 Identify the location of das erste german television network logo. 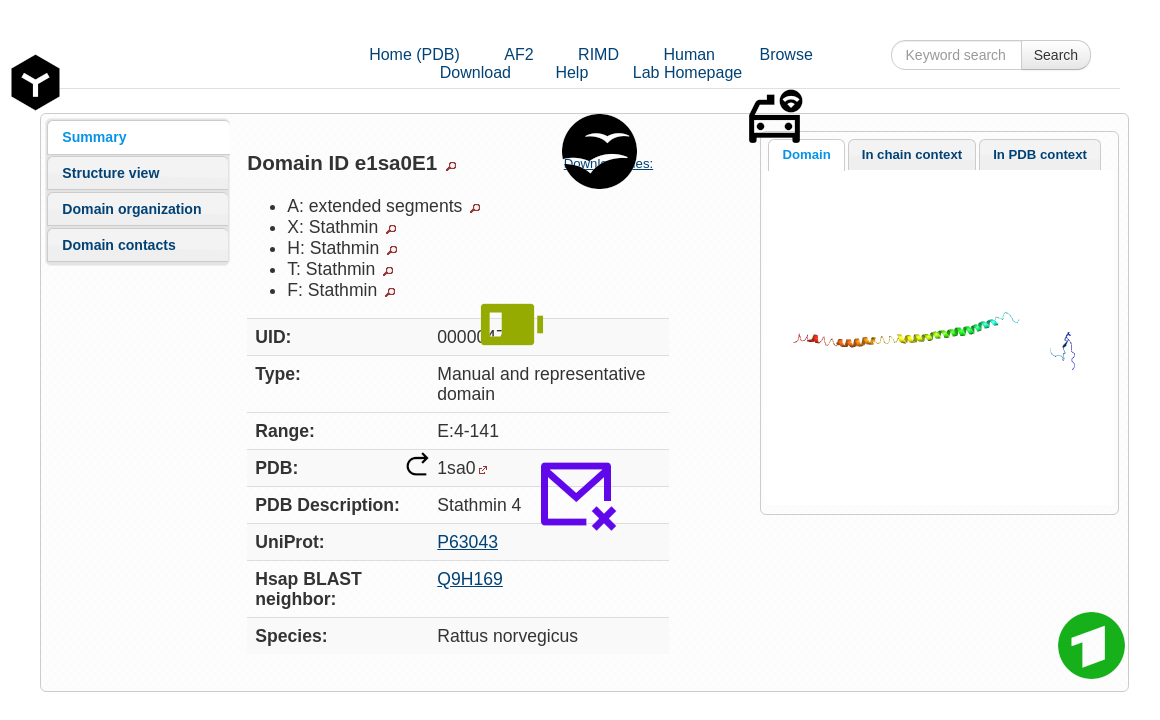
(1091, 645).